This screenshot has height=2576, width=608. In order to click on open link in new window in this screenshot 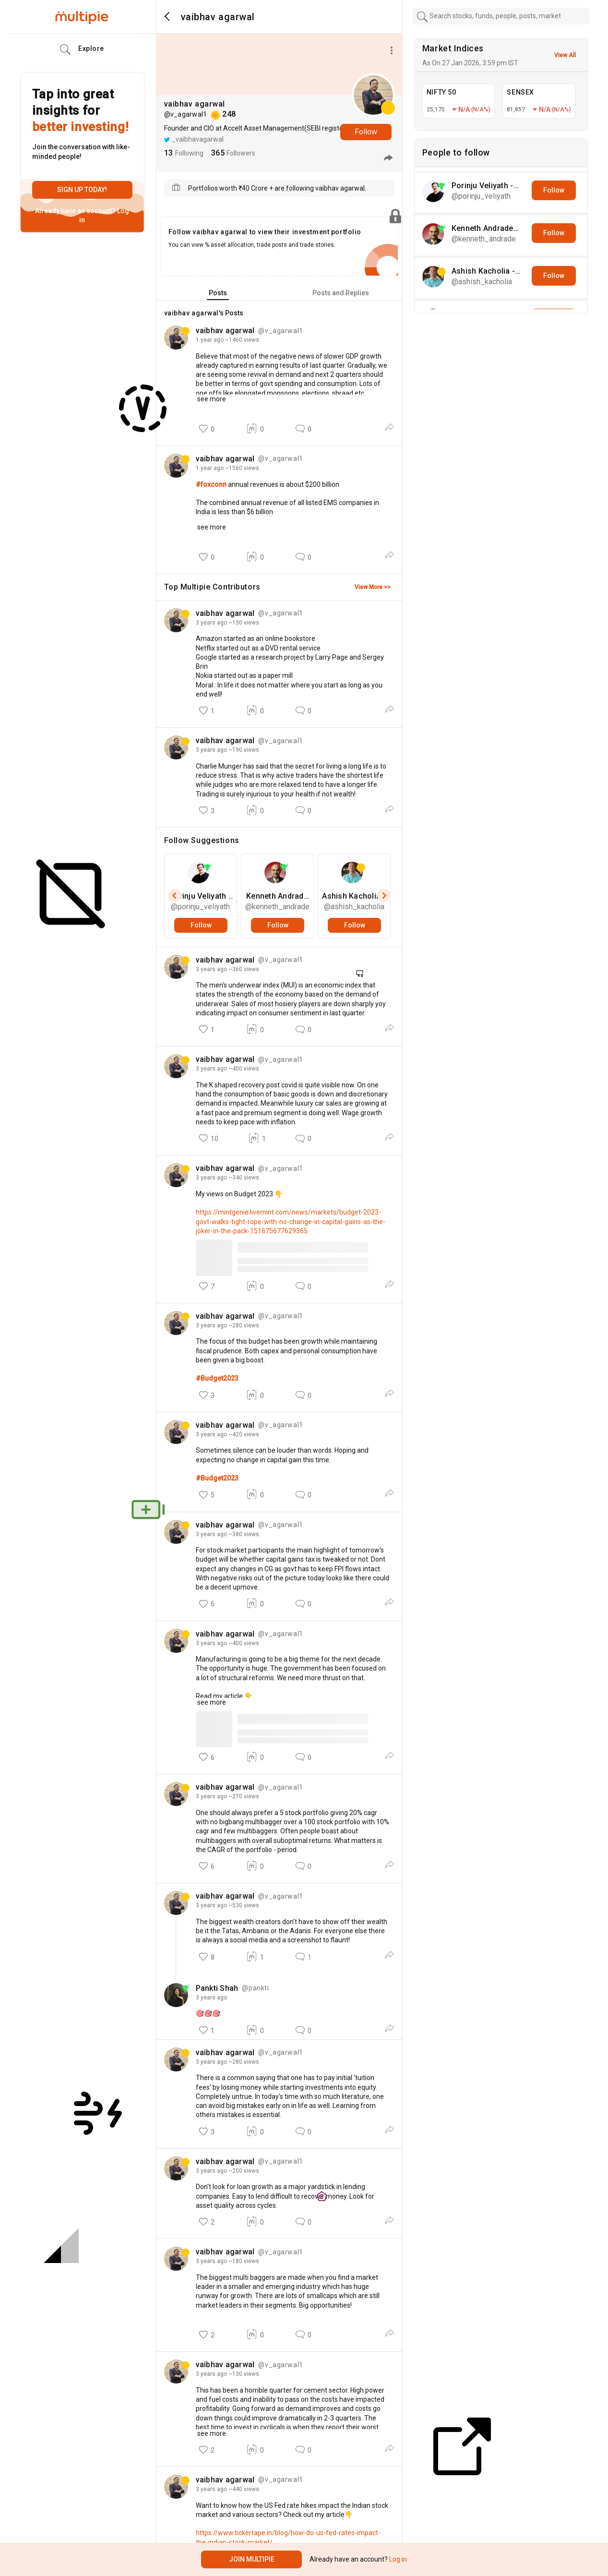, I will do `click(462, 2446)`.